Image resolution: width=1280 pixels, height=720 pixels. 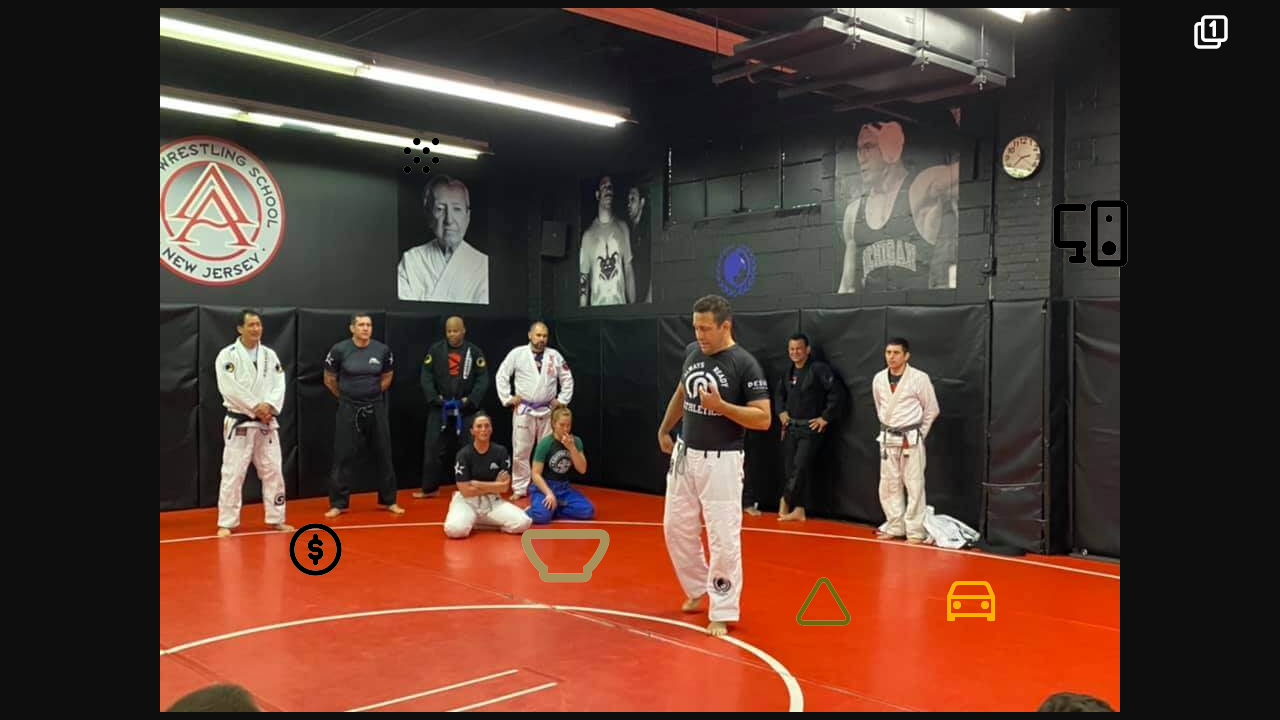 I want to click on indicates a warning or caution state, so click(x=823, y=601).